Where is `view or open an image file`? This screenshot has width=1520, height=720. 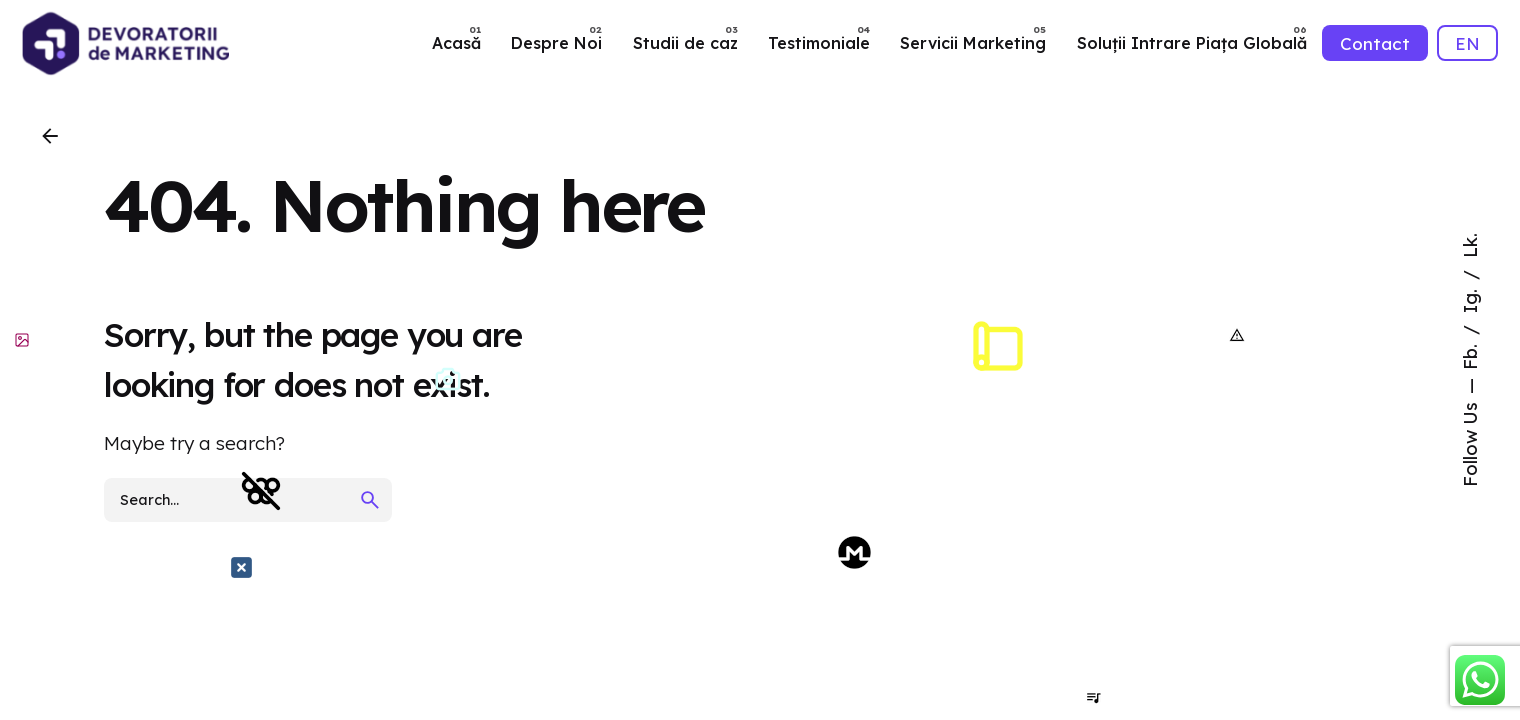 view or open an image file is located at coordinates (22, 340).